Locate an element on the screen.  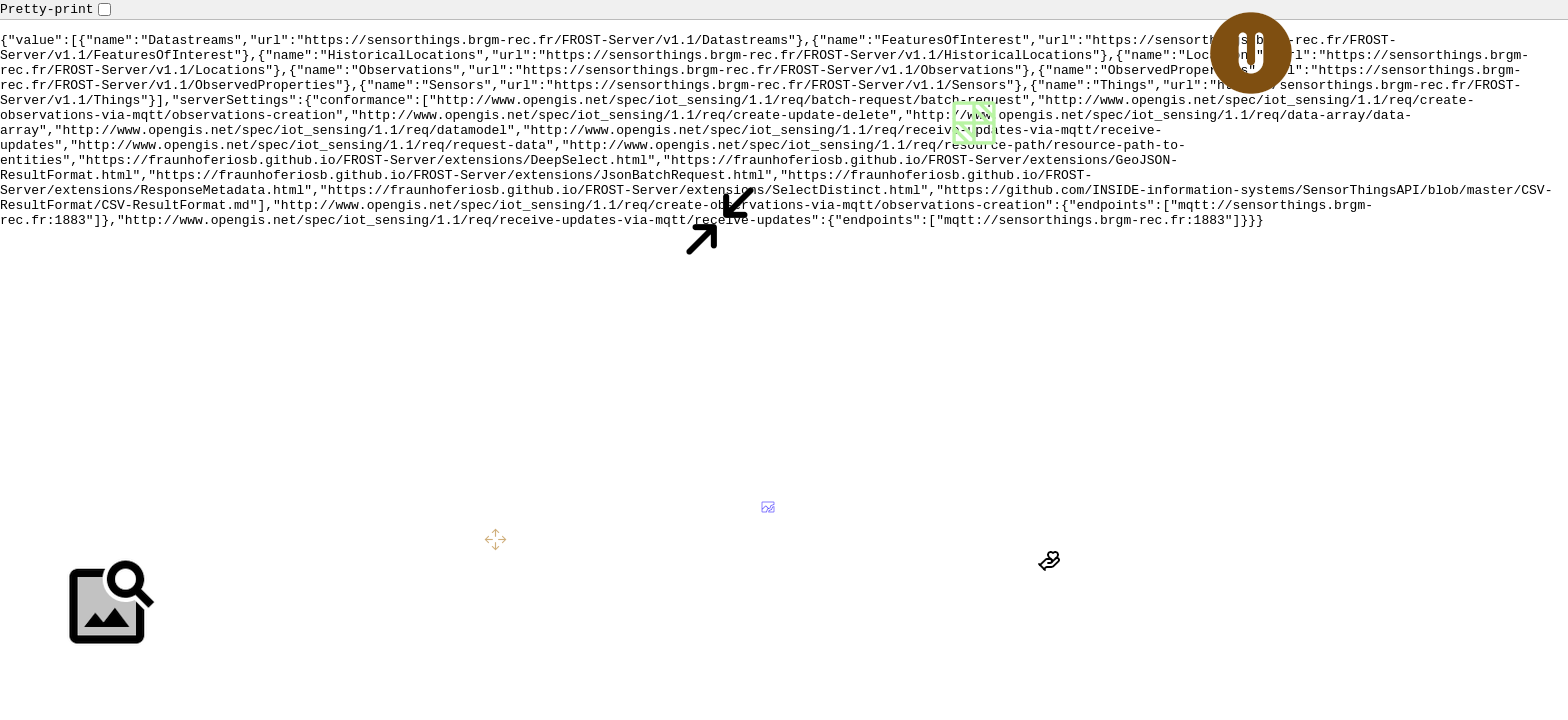
minimize or collapse the current window is located at coordinates (720, 221).